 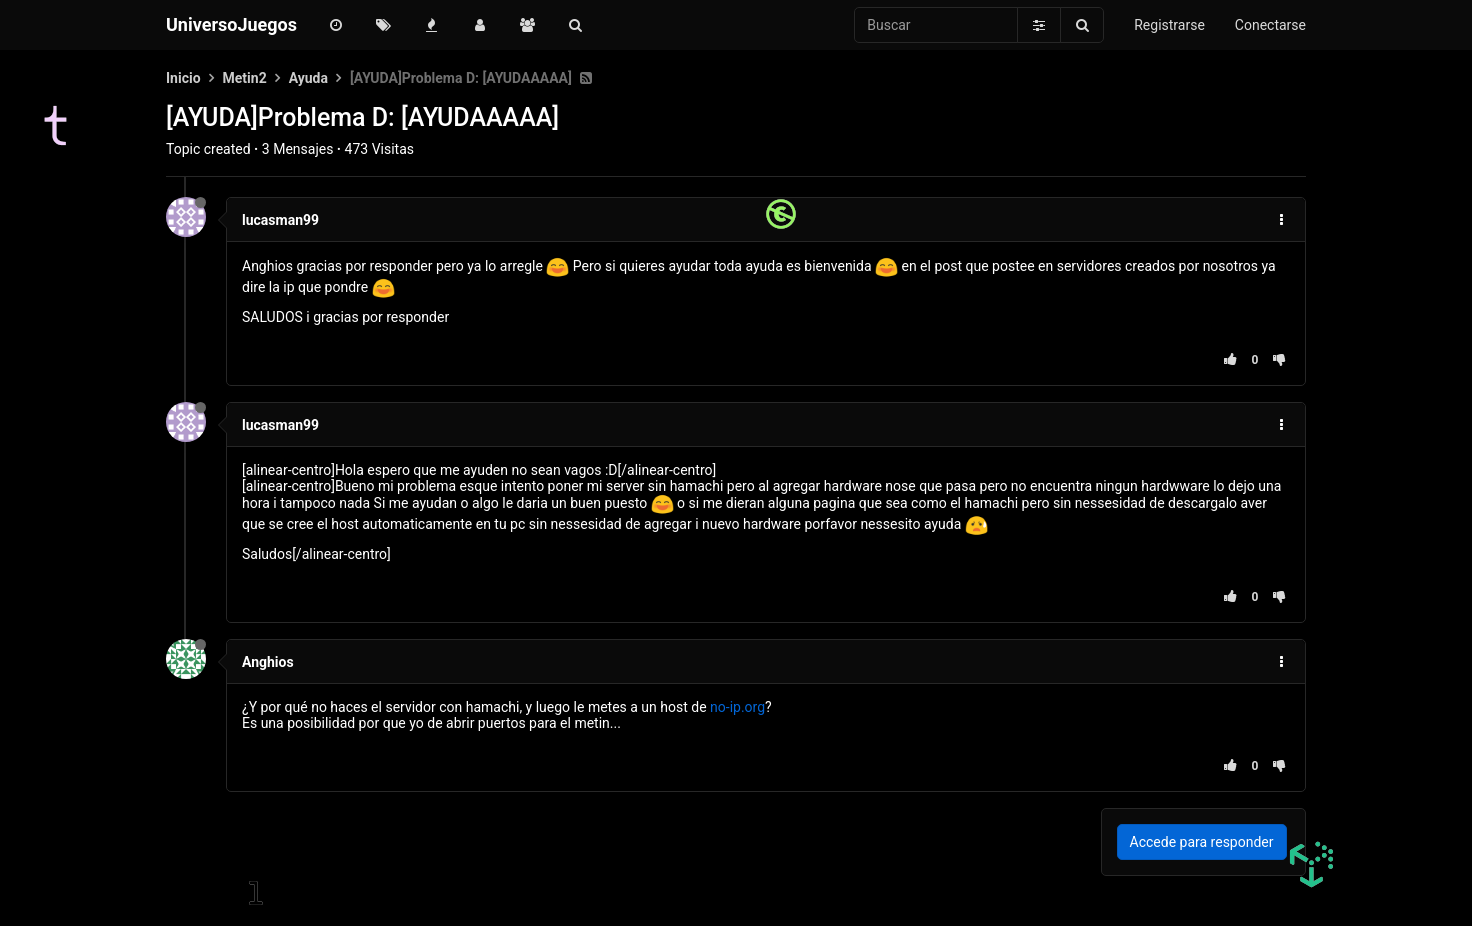 I want to click on open tumblr app, so click(x=54, y=125).